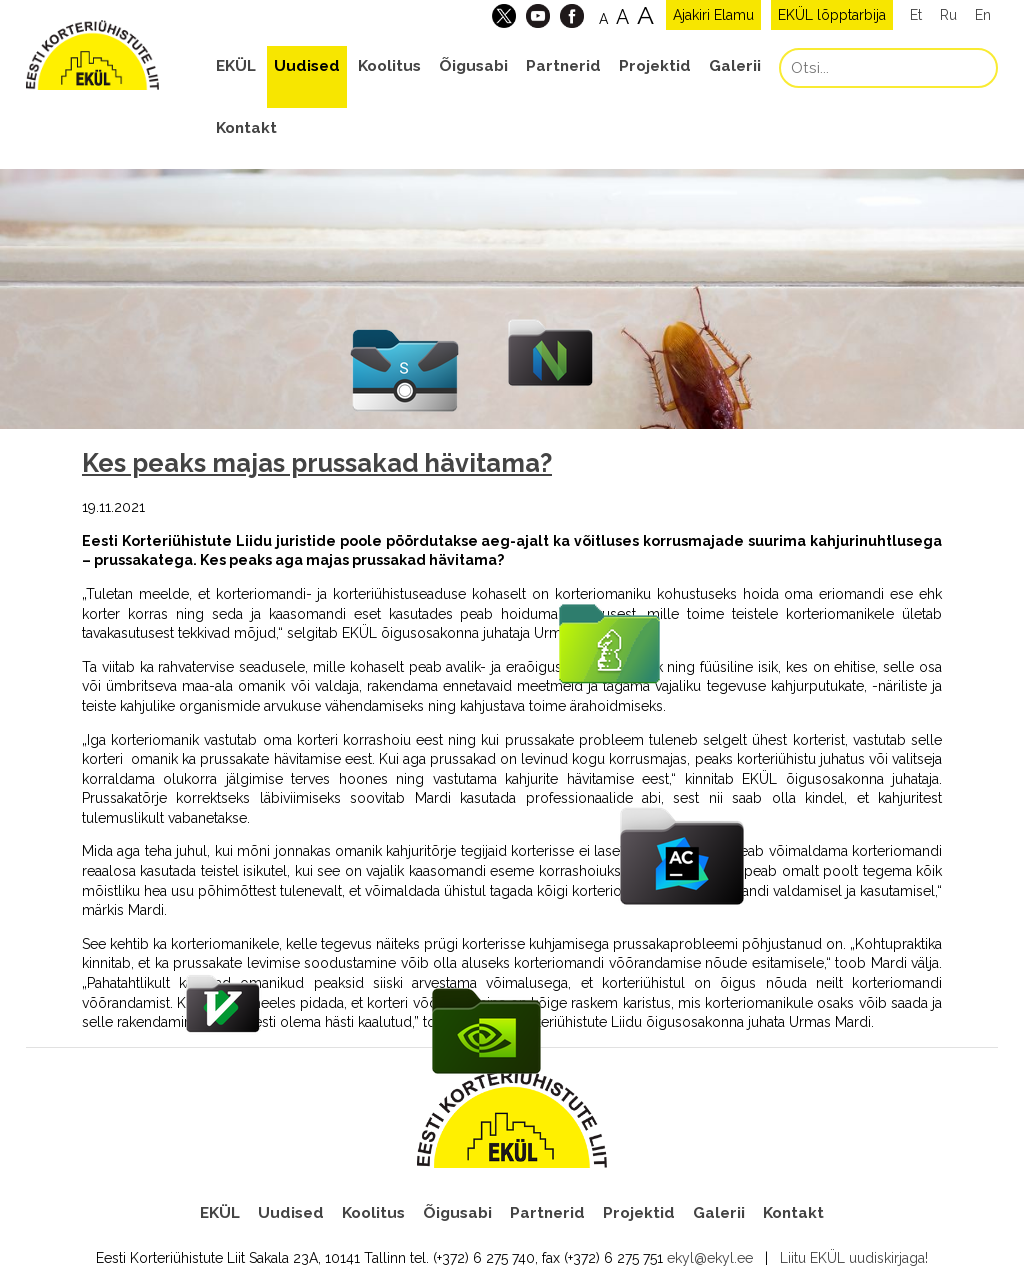 The height and width of the screenshot is (1283, 1024). What do you see at coordinates (681, 859) in the screenshot?
I see `open AppCode project folder` at bounding box center [681, 859].